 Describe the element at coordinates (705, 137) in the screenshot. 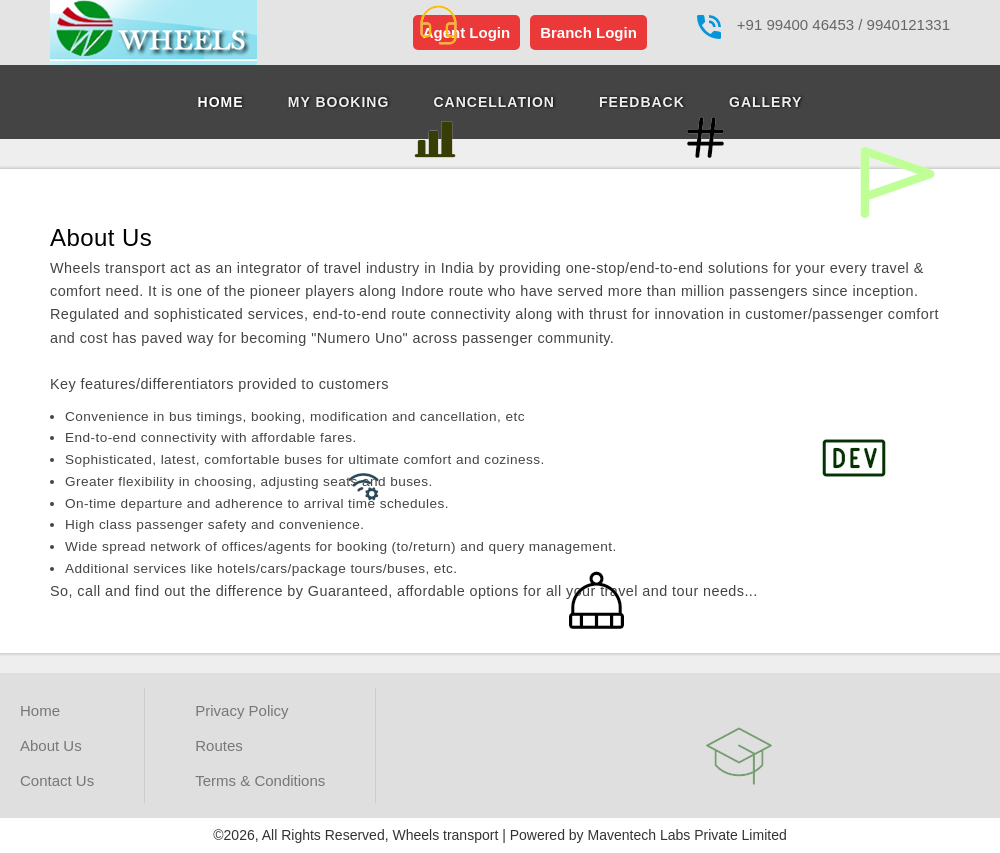

I see `add or search for hashtags` at that location.